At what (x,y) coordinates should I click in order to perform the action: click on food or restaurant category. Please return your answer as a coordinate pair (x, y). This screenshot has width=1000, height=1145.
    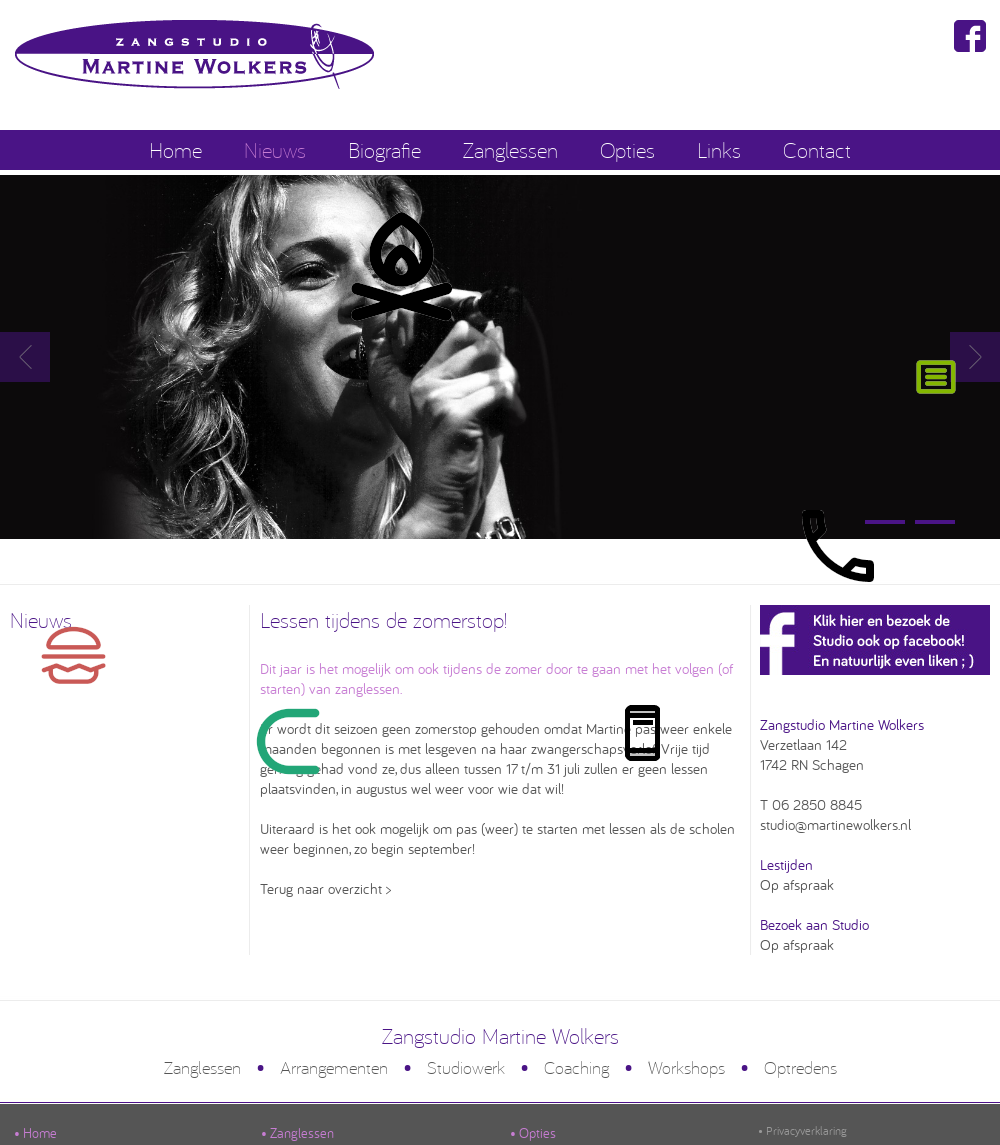
    Looking at the image, I should click on (73, 656).